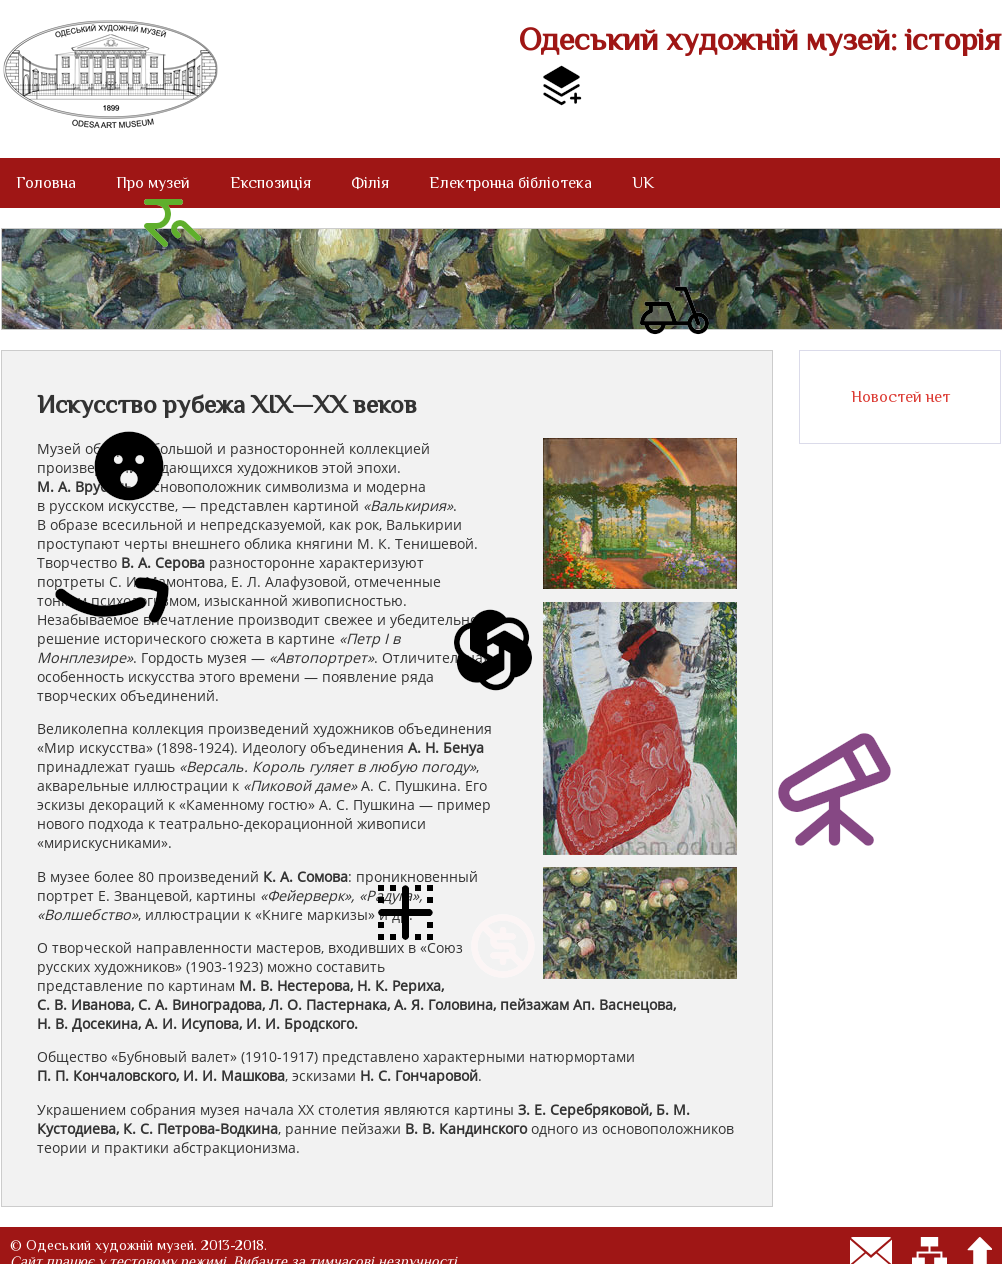 This screenshot has width=1002, height=1264. Describe the element at coordinates (112, 600) in the screenshot. I see `visit amazon website or app` at that location.